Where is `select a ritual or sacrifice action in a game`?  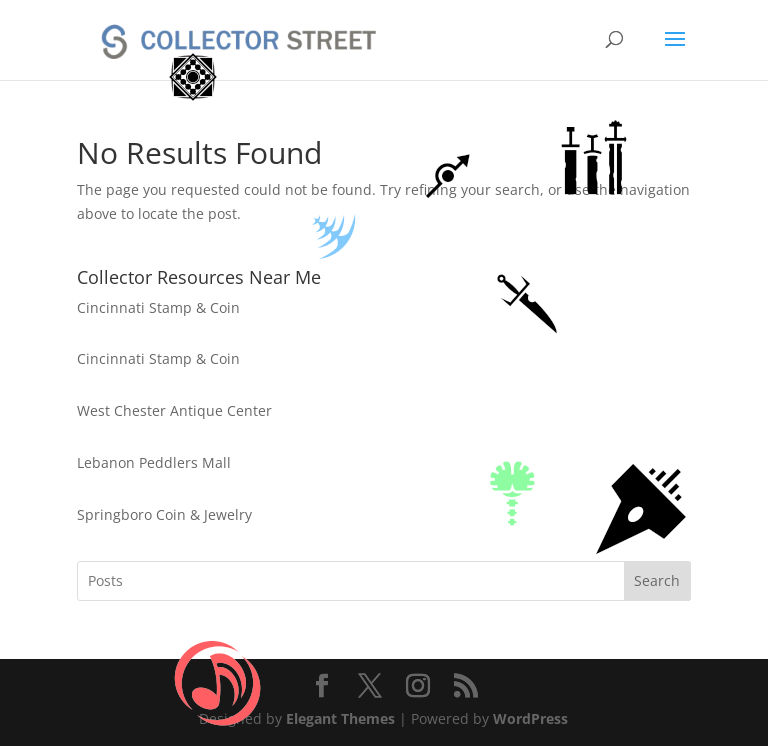 select a ritual or sacrifice action in a game is located at coordinates (527, 304).